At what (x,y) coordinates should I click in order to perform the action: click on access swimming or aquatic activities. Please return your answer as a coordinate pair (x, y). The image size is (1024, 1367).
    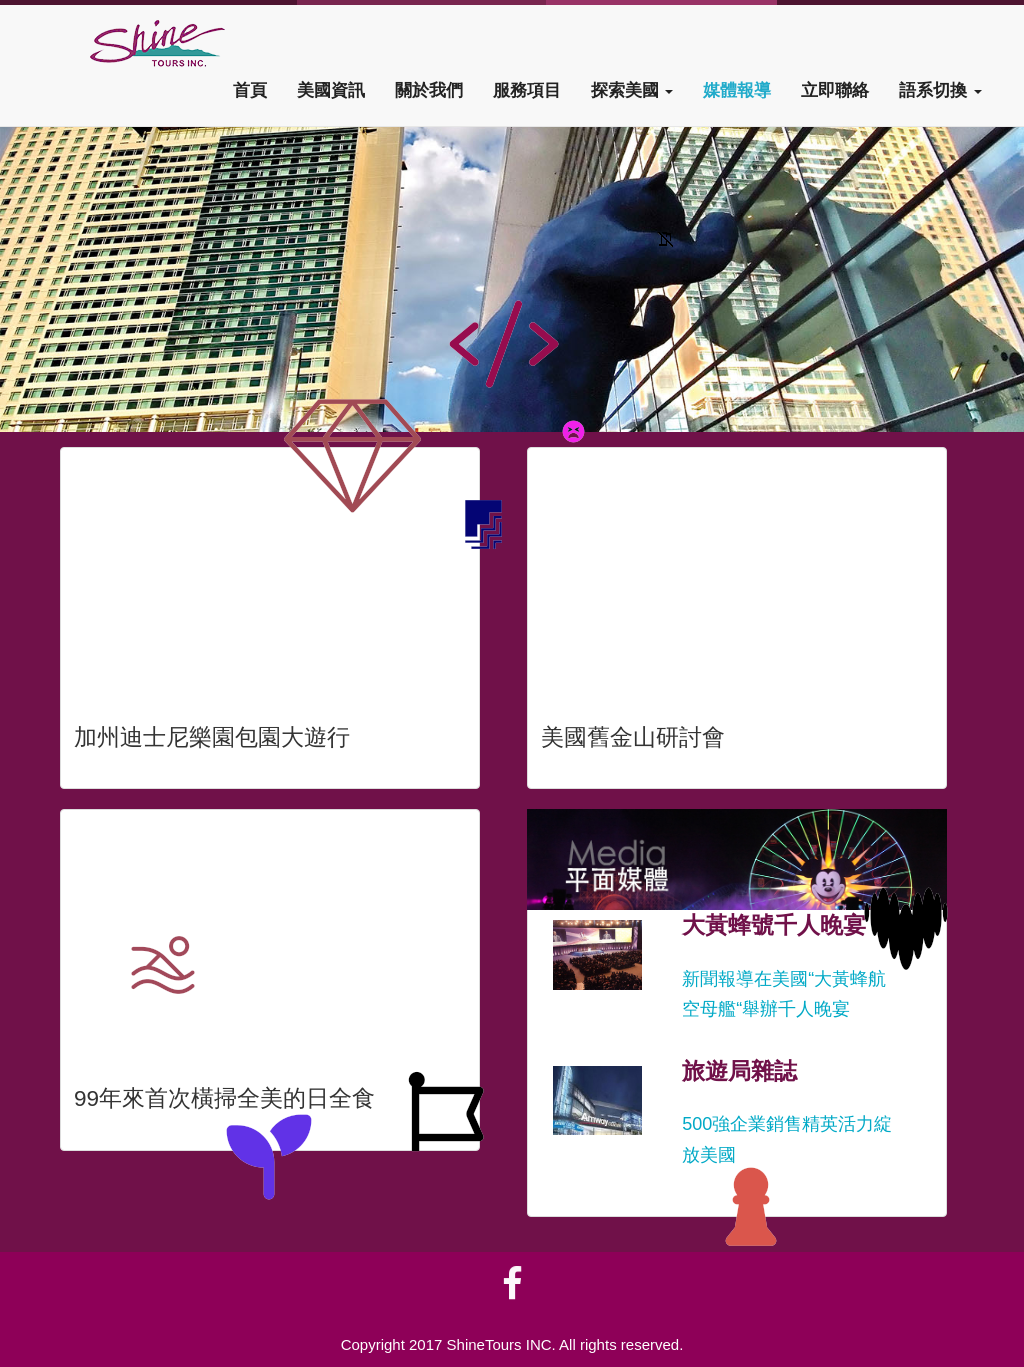
    Looking at the image, I should click on (163, 965).